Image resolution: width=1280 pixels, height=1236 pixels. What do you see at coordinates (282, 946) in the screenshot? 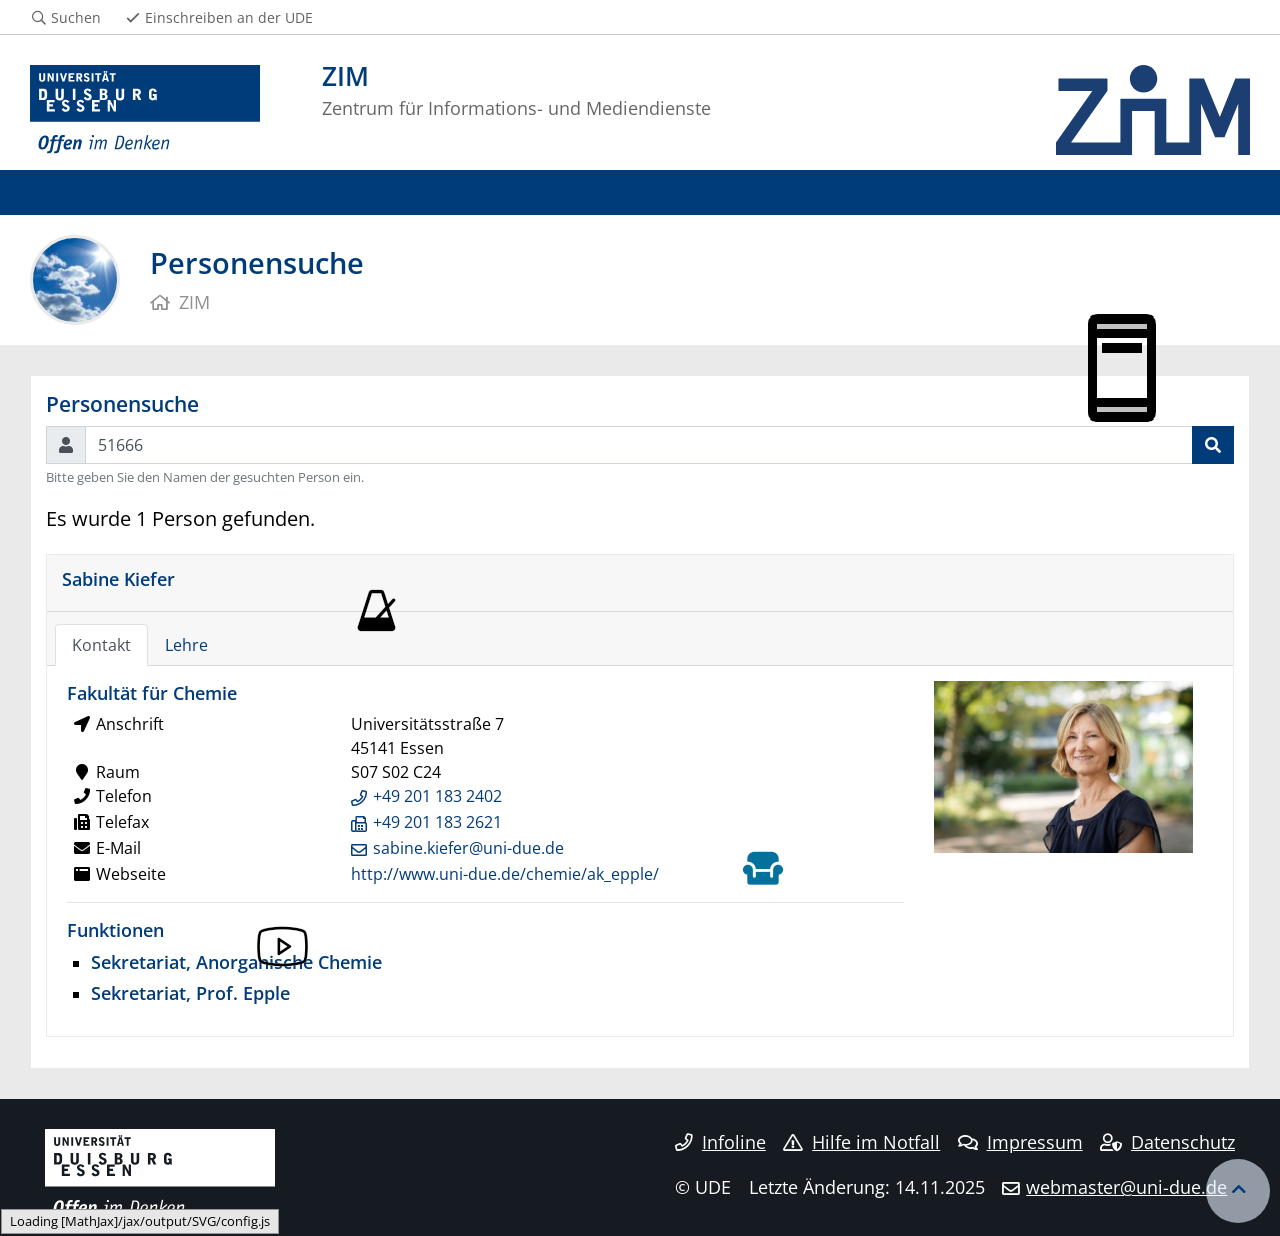
I see `open YouTube app` at bounding box center [282, 946].